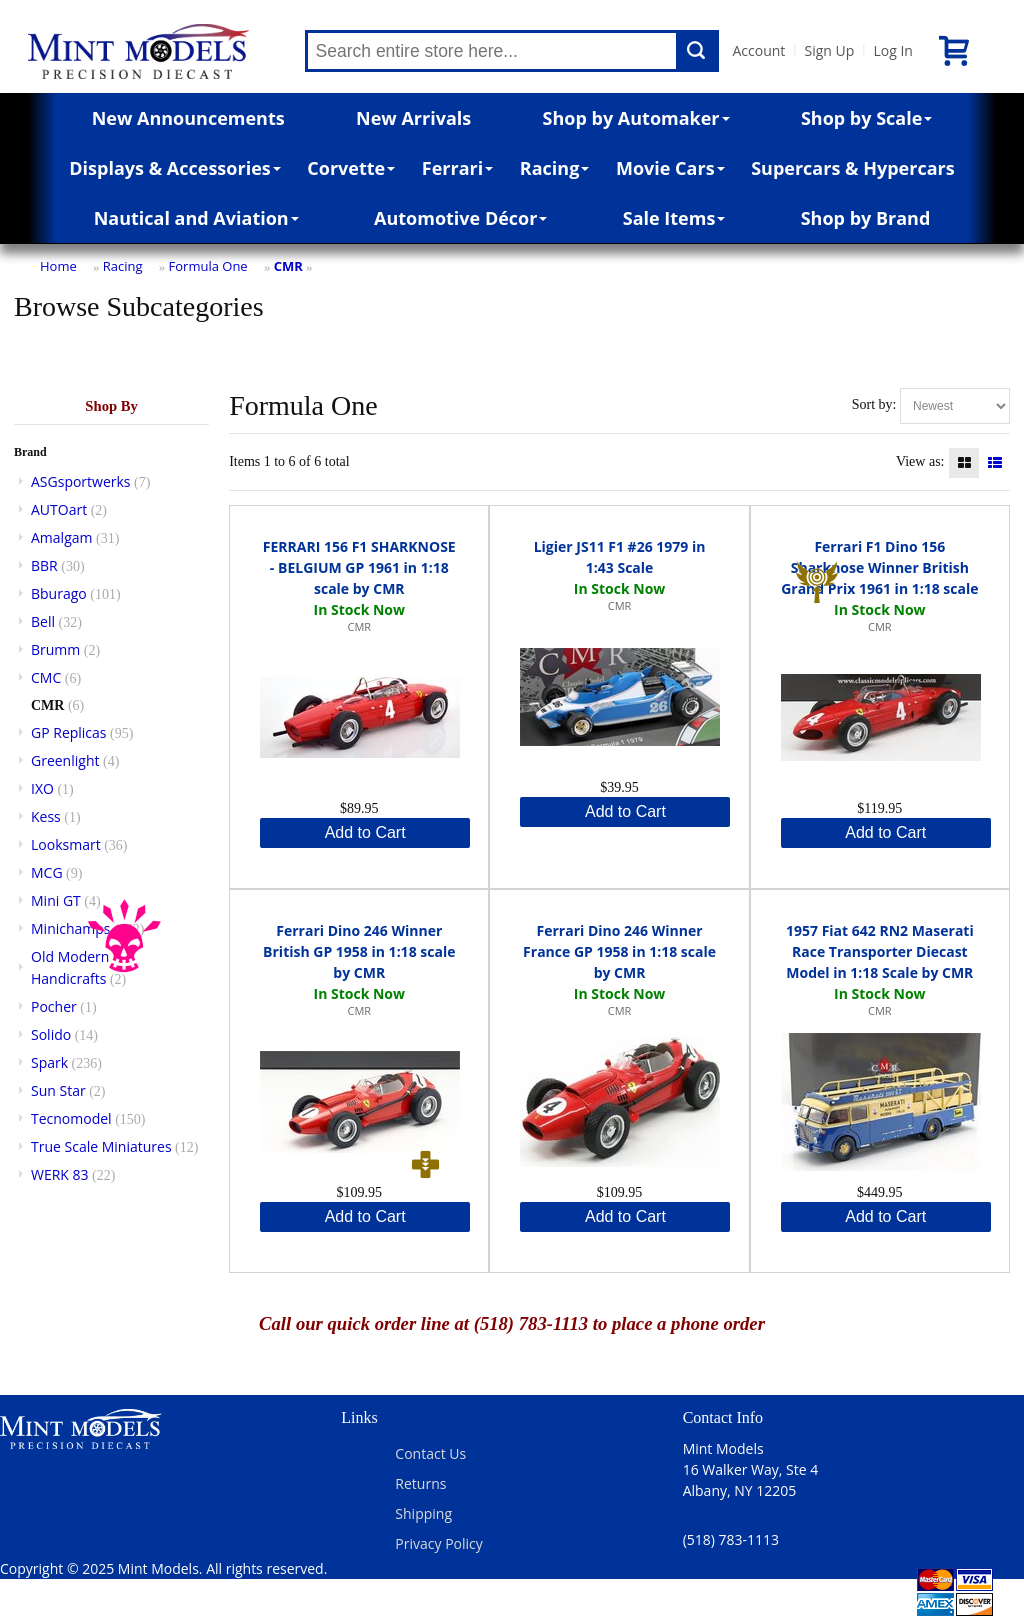 The height and width of the screenshot is (1616, 1024). What do you see at coordinates (817, 582) in the screenshot?
I see `track a moving objective or target` at bounding box center [817, 582].